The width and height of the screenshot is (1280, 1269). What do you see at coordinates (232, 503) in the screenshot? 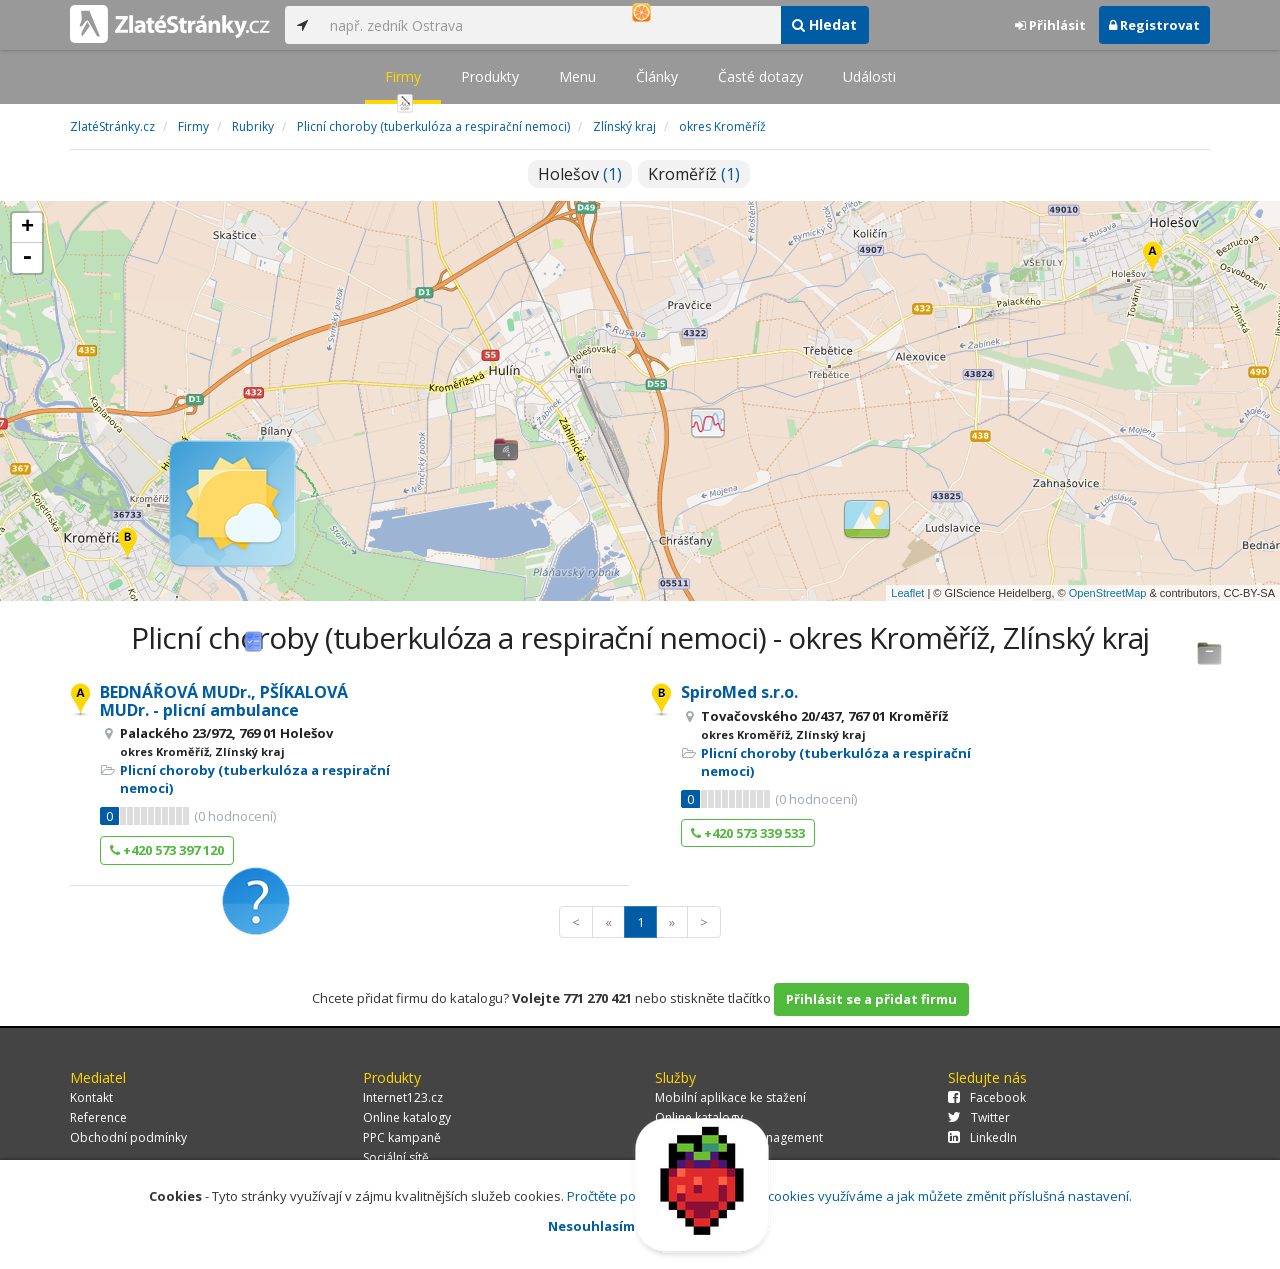
I see `open the weather app` at bounding box center [232, 503].